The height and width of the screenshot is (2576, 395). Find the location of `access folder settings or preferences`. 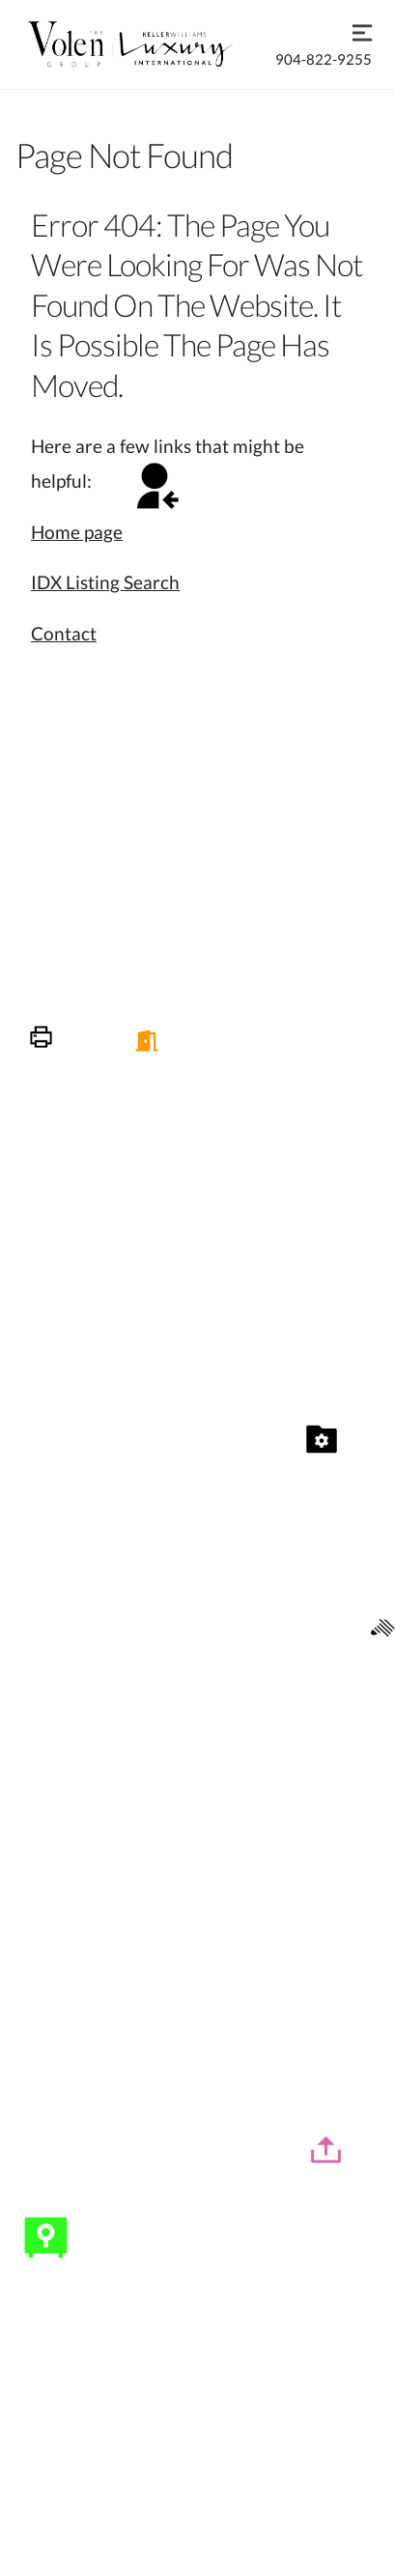

access folder settings or preferences is located at coordinates (322, 1439).